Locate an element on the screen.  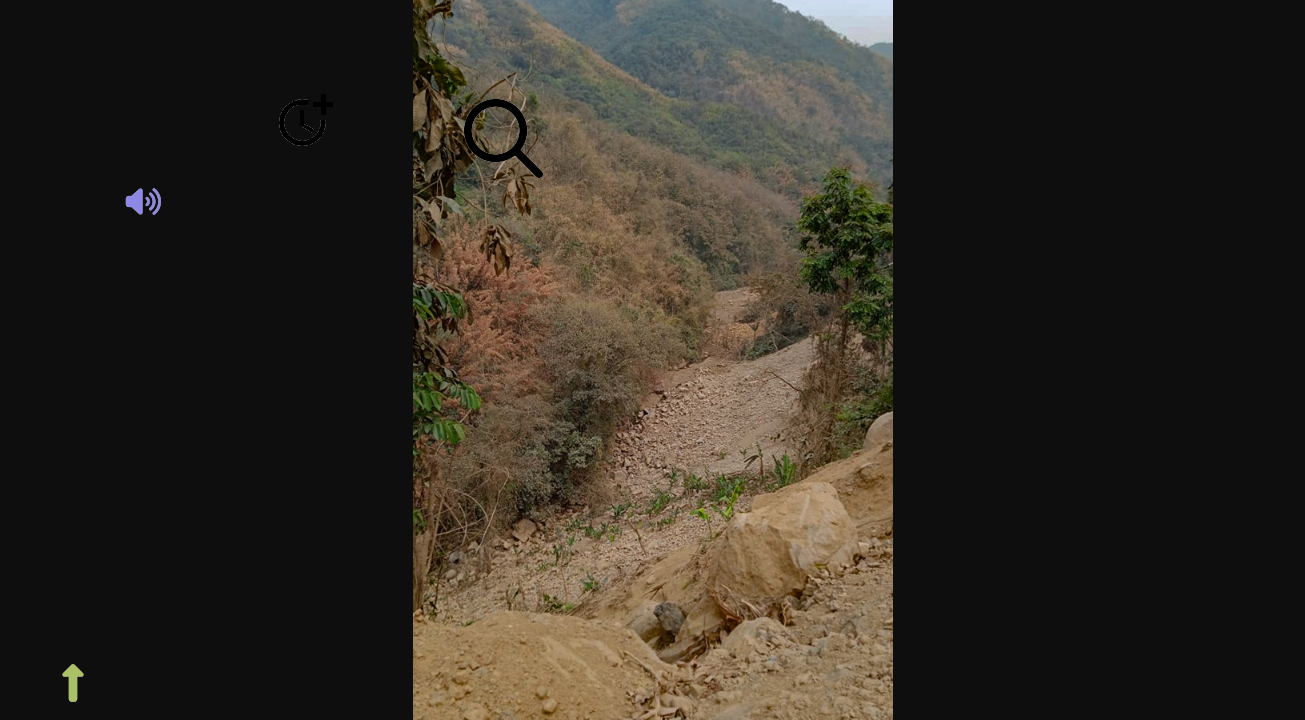
scroll to top of page is located at coordinates (73, 683).